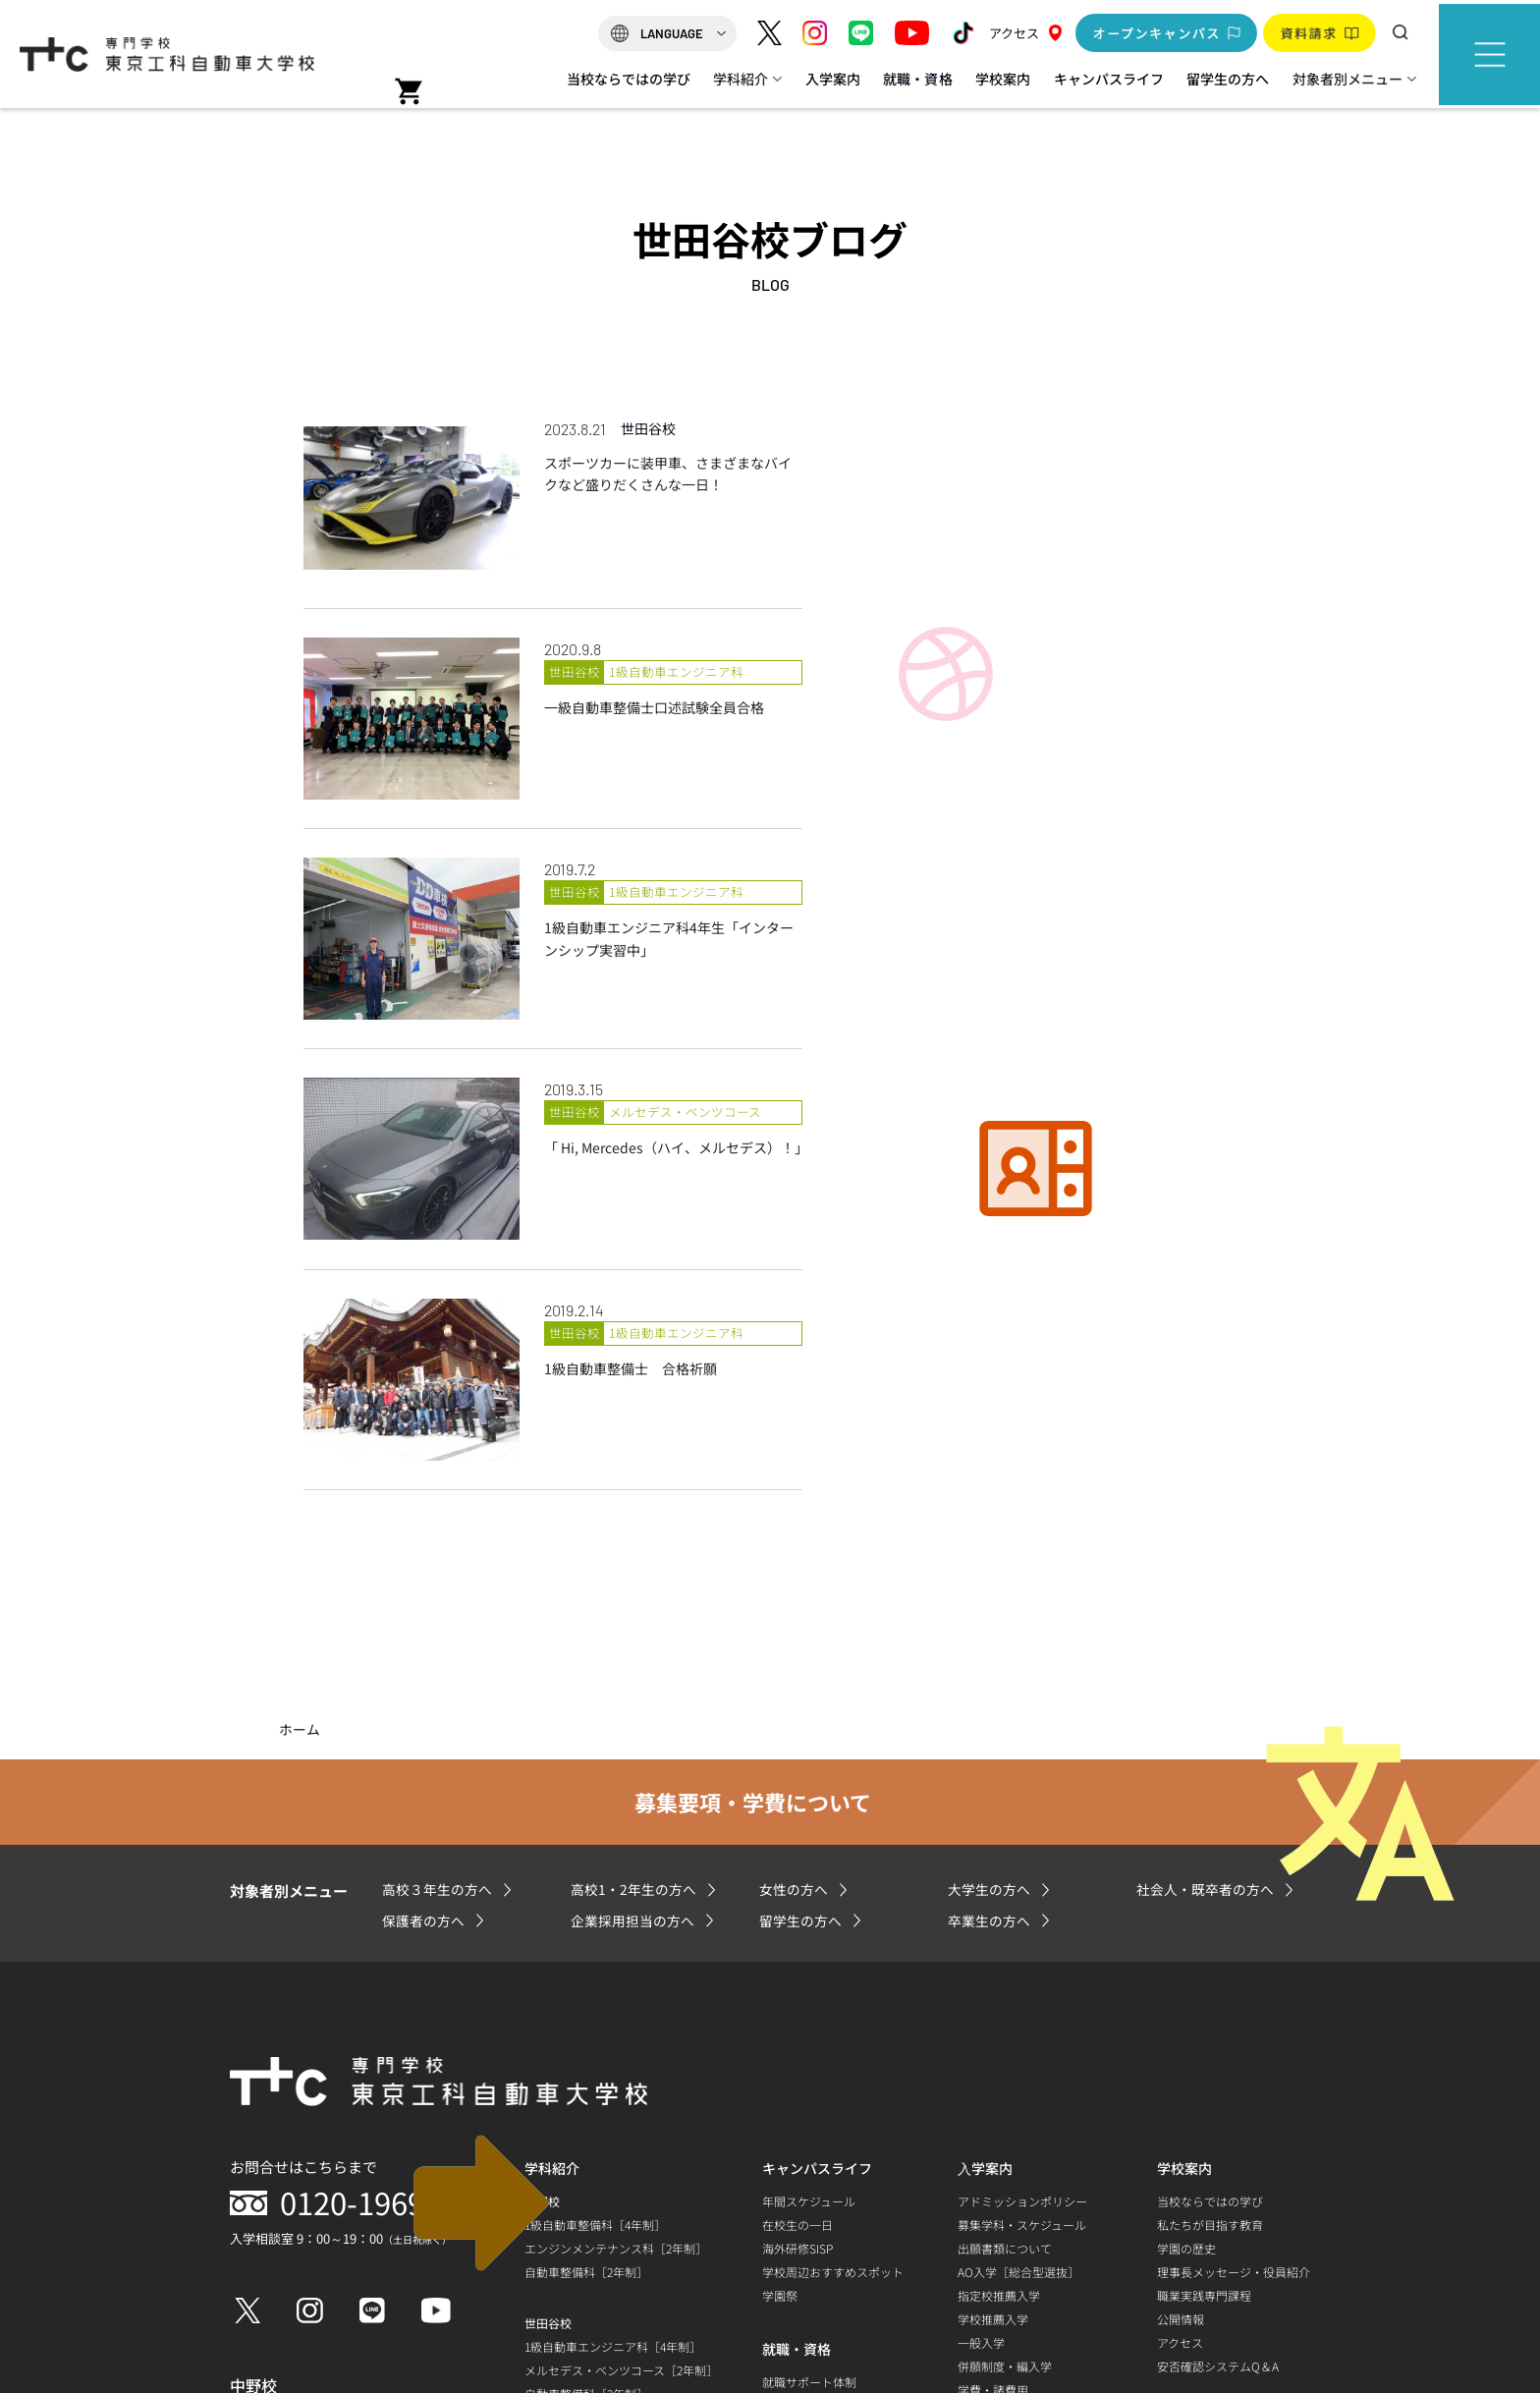 The width and height of the screenshot is (1540, 2393). Describe the element at coordinates (946, 674) in the screenshot. I see `view dribbble profile` at that location.